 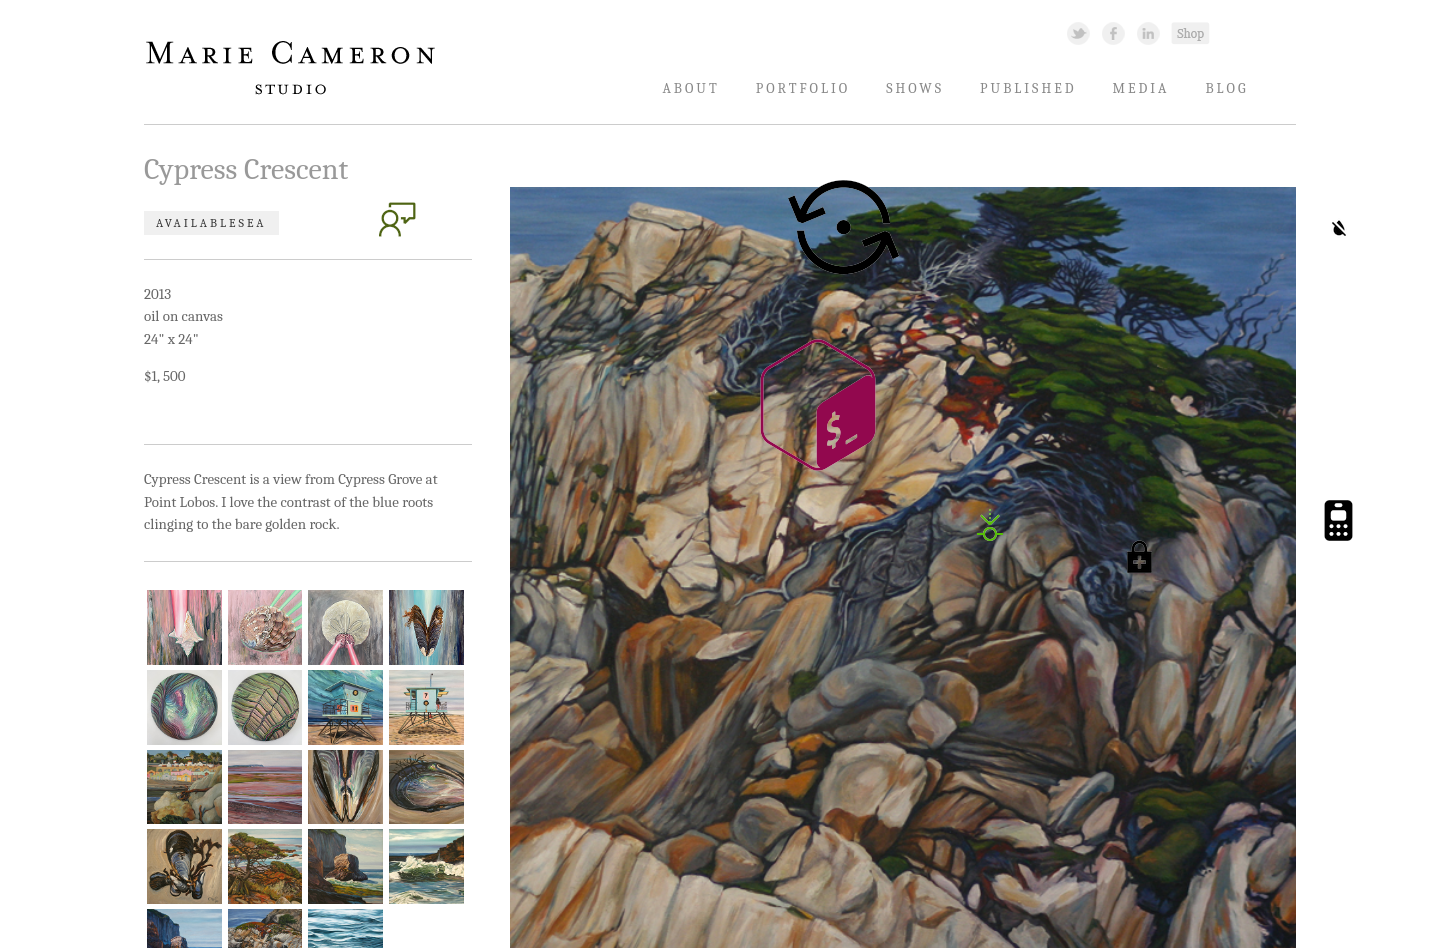 I want to click on submit feedback or comments, so click(x=398, y=219).